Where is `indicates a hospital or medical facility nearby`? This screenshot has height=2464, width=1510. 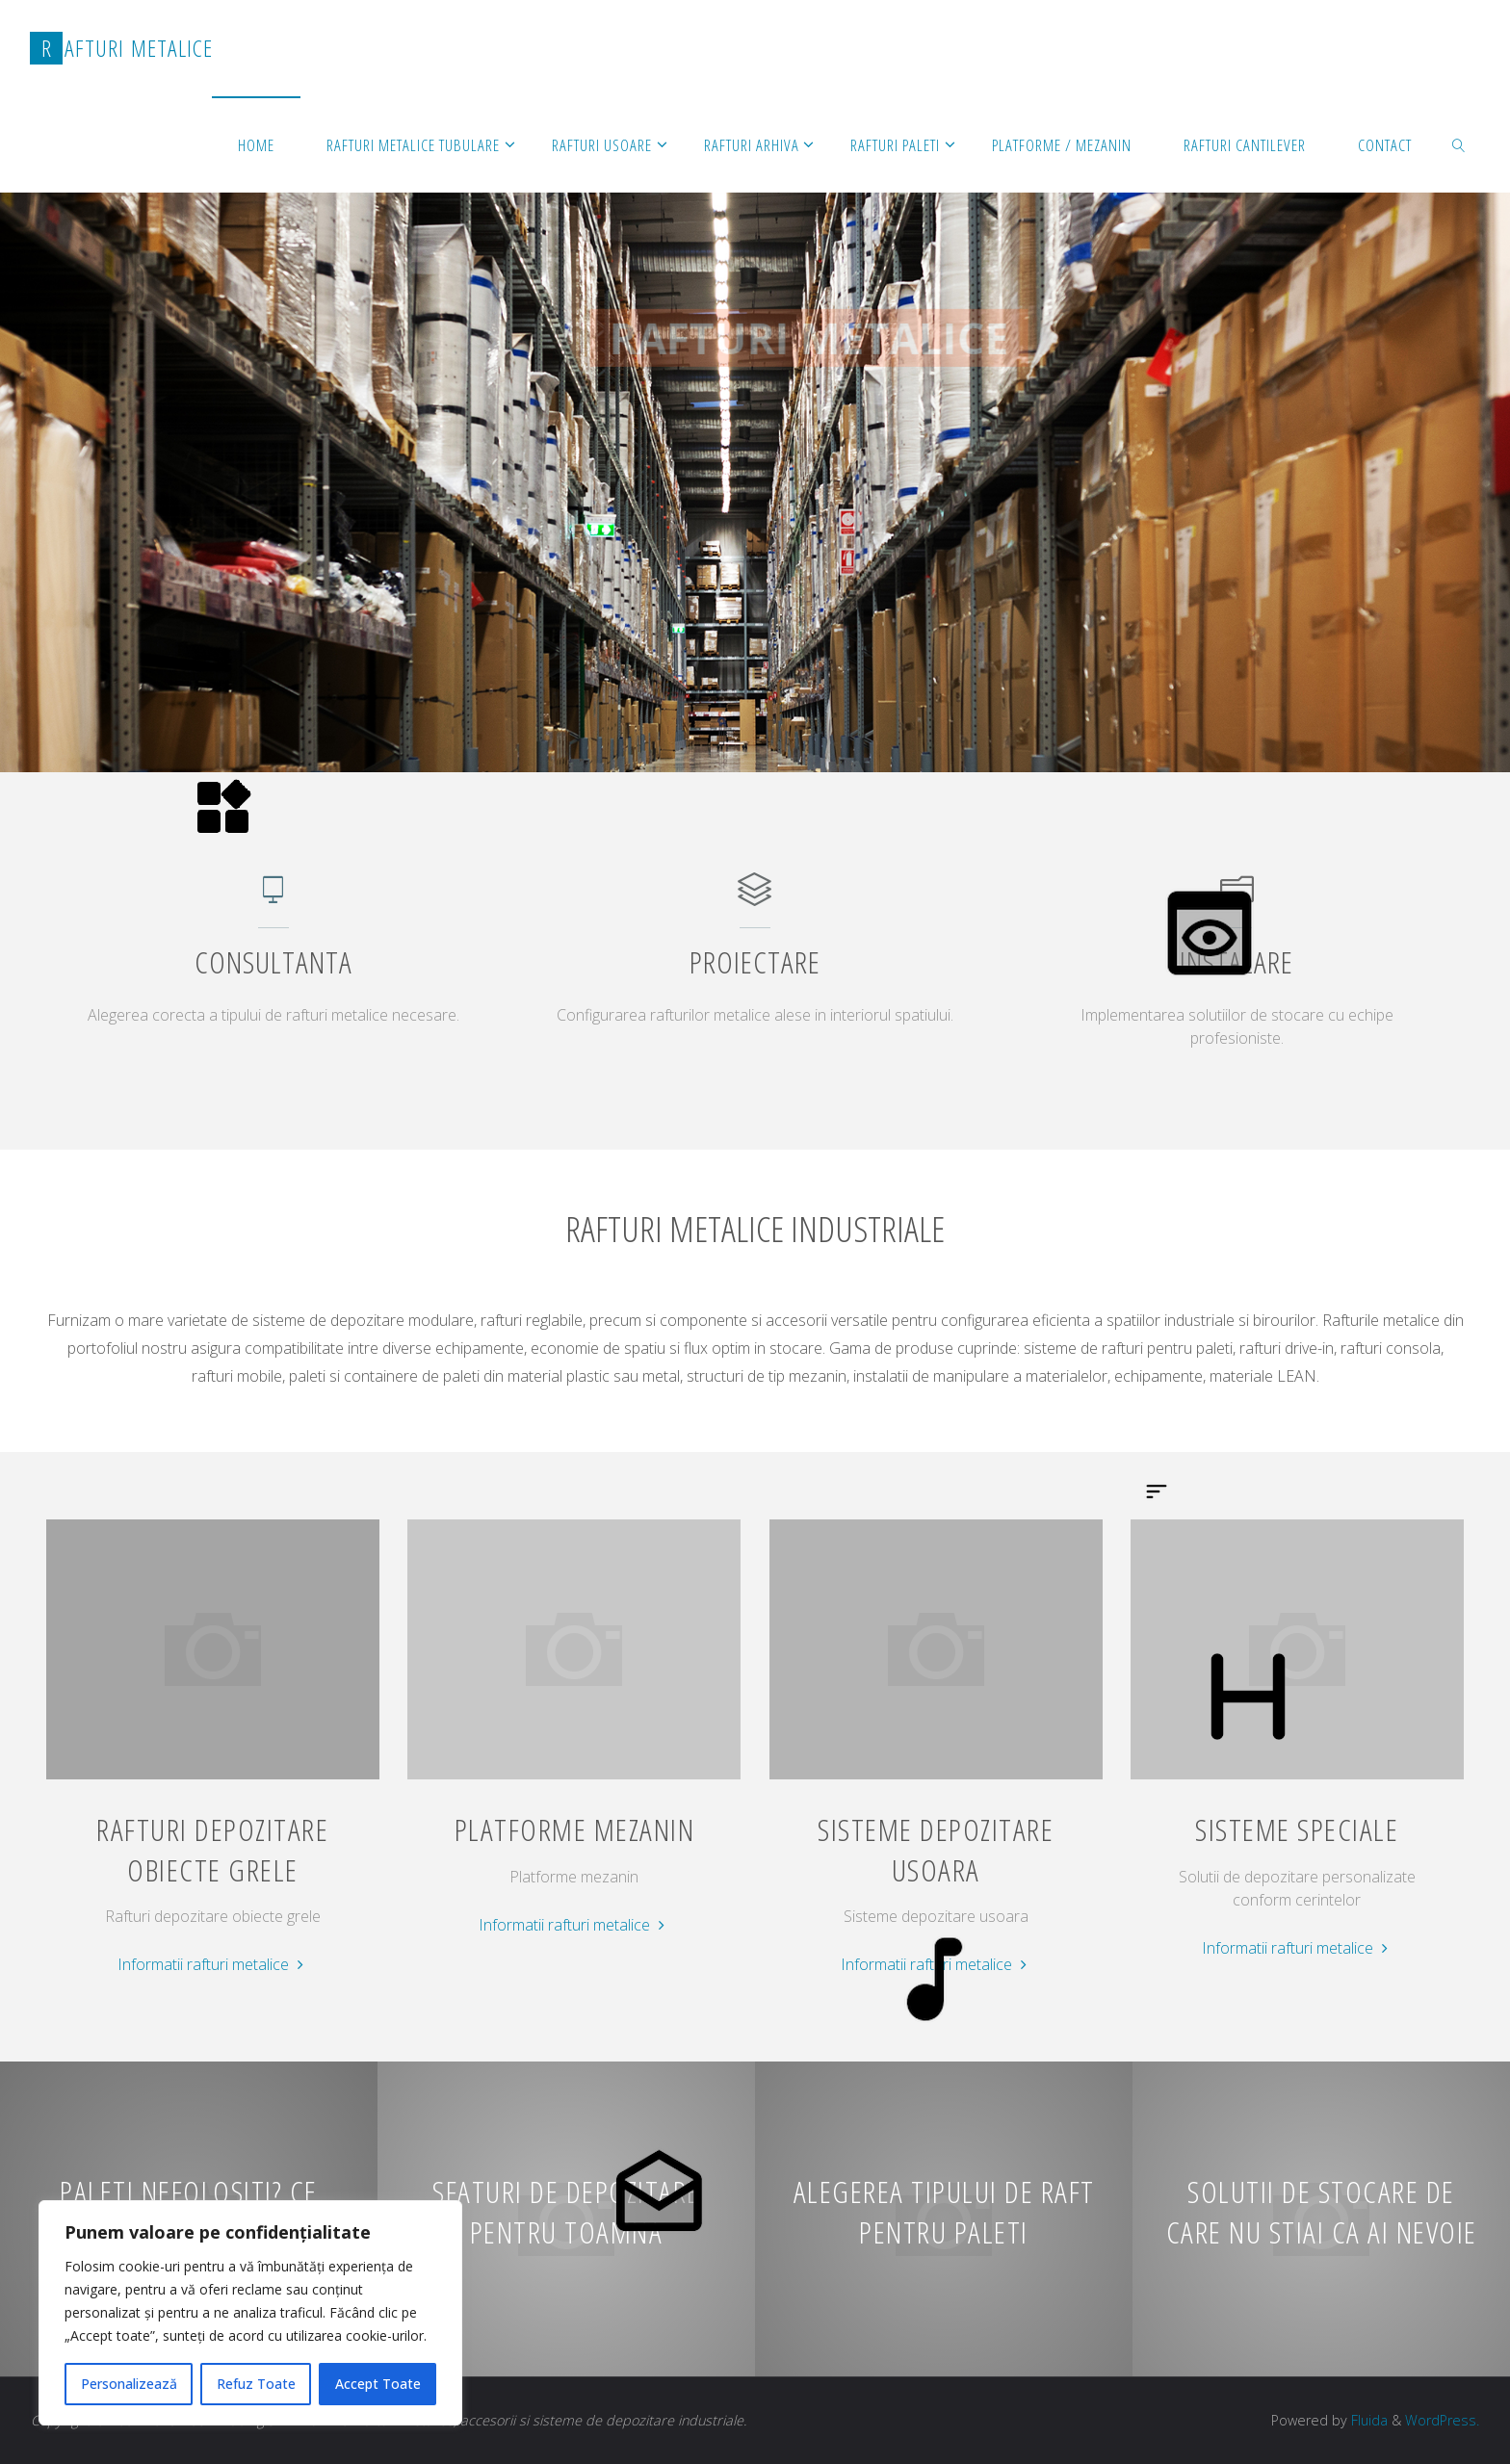 indicates a hospital or medical facility nearby is located at coordinates (1248, 1697).